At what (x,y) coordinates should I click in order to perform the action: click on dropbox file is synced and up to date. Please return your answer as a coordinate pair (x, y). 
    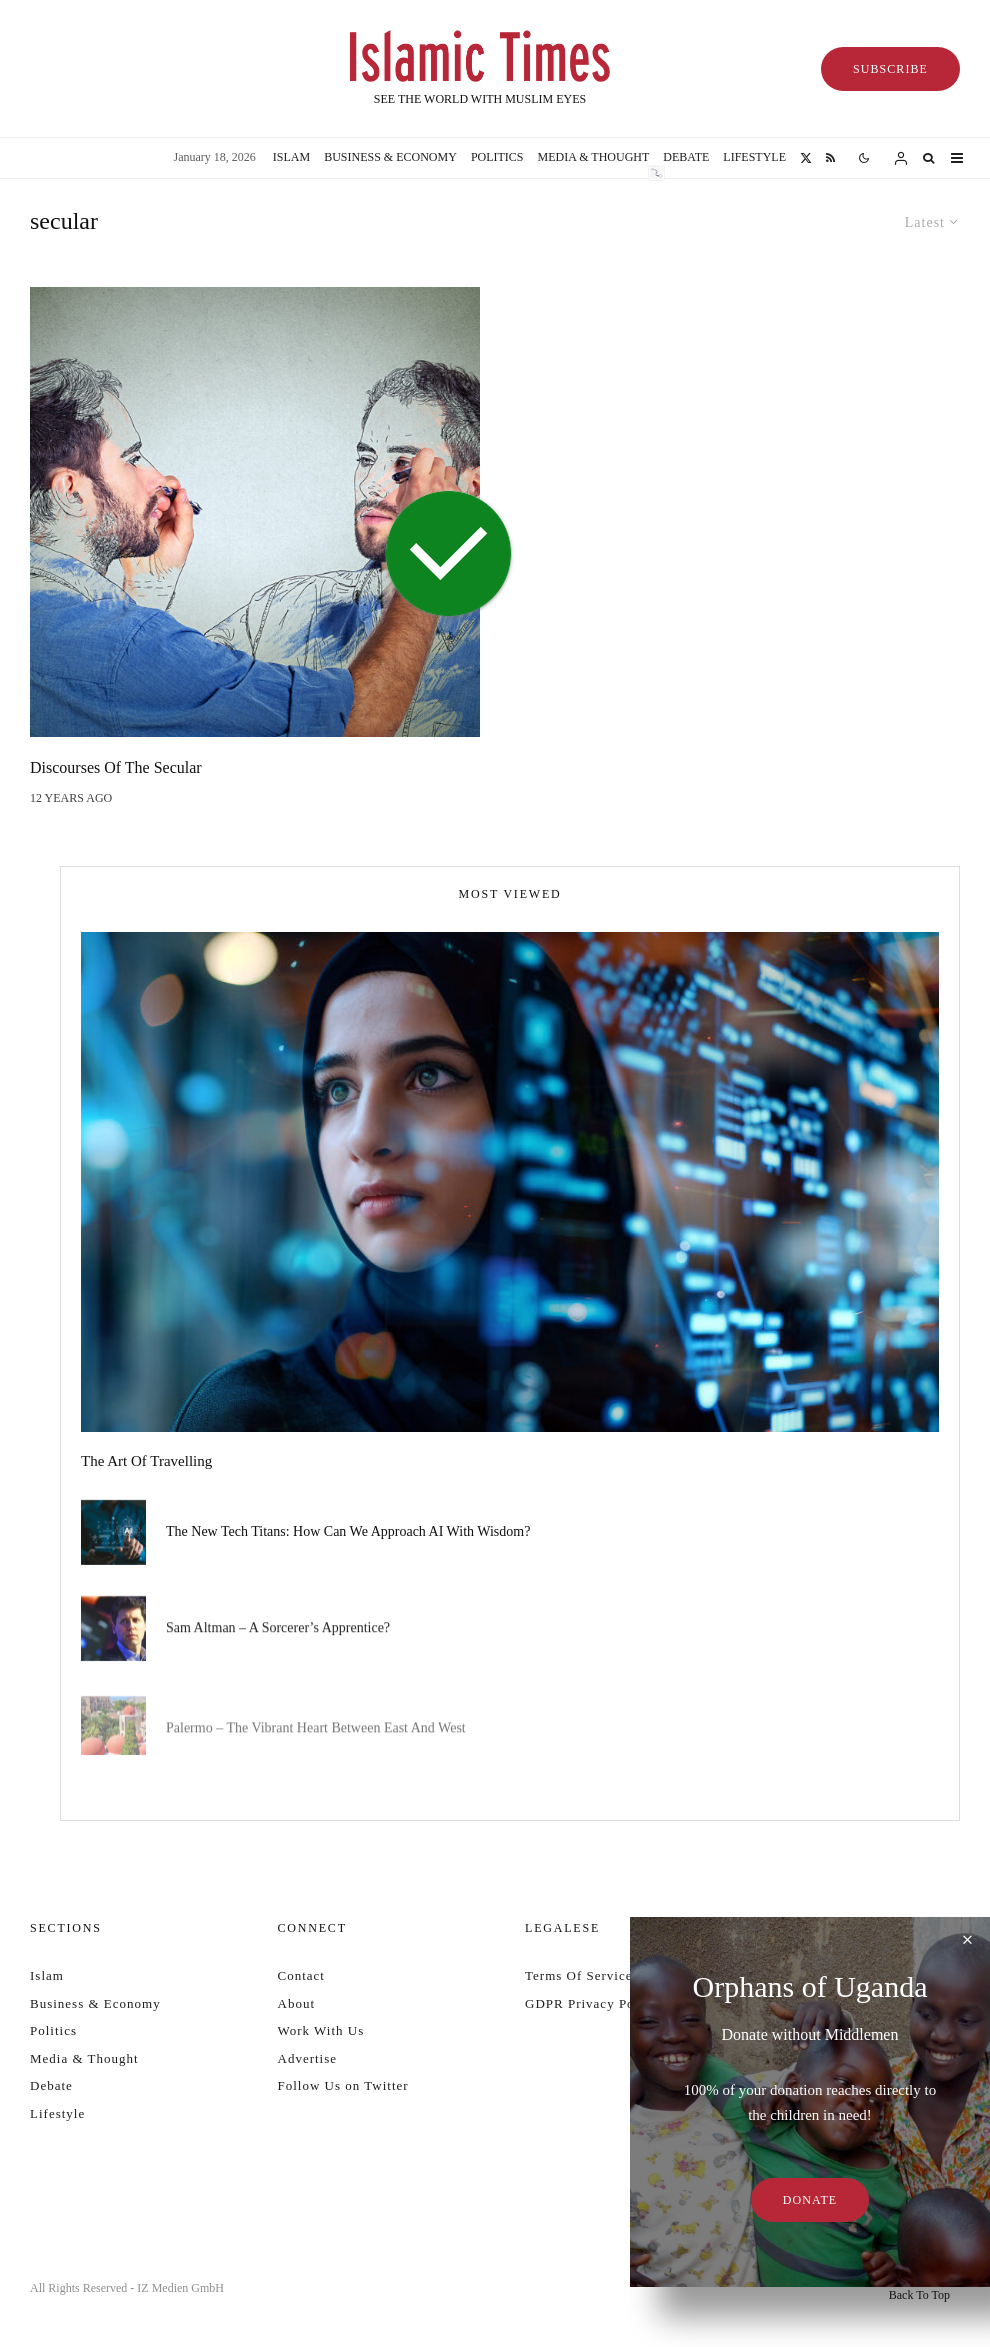
    Looking at the image, I should click on (448, 553).